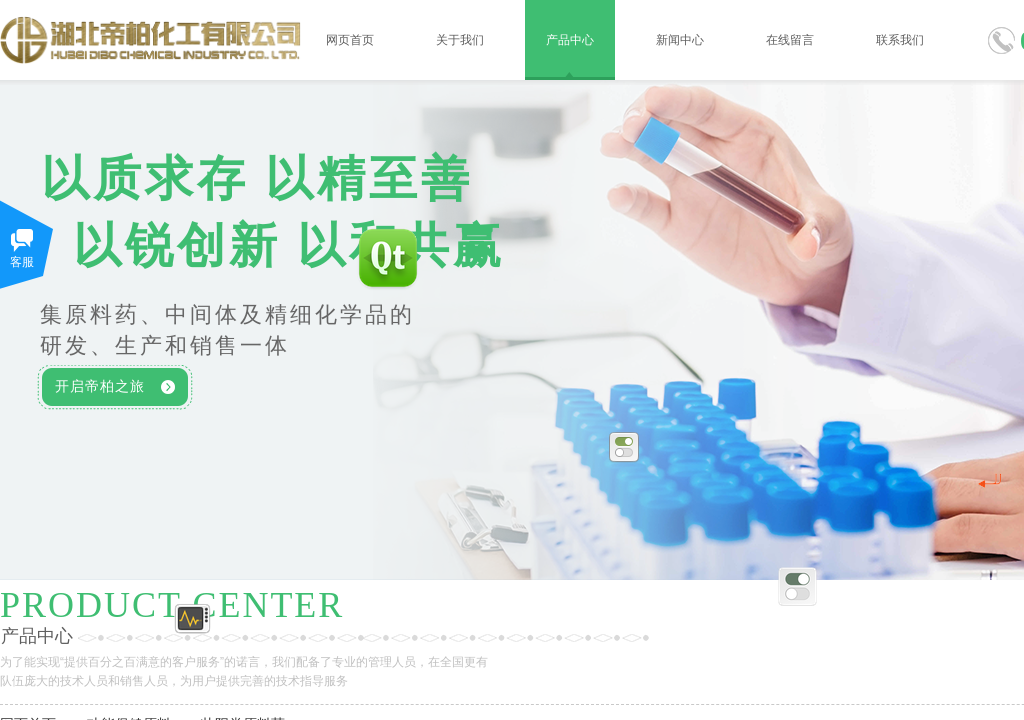 Image resolution: width=1024 pixels, height=720 pixels. Describe the element at coordinates (192, 618) in the screenshot. I see `open htop system monitor application` at that location.